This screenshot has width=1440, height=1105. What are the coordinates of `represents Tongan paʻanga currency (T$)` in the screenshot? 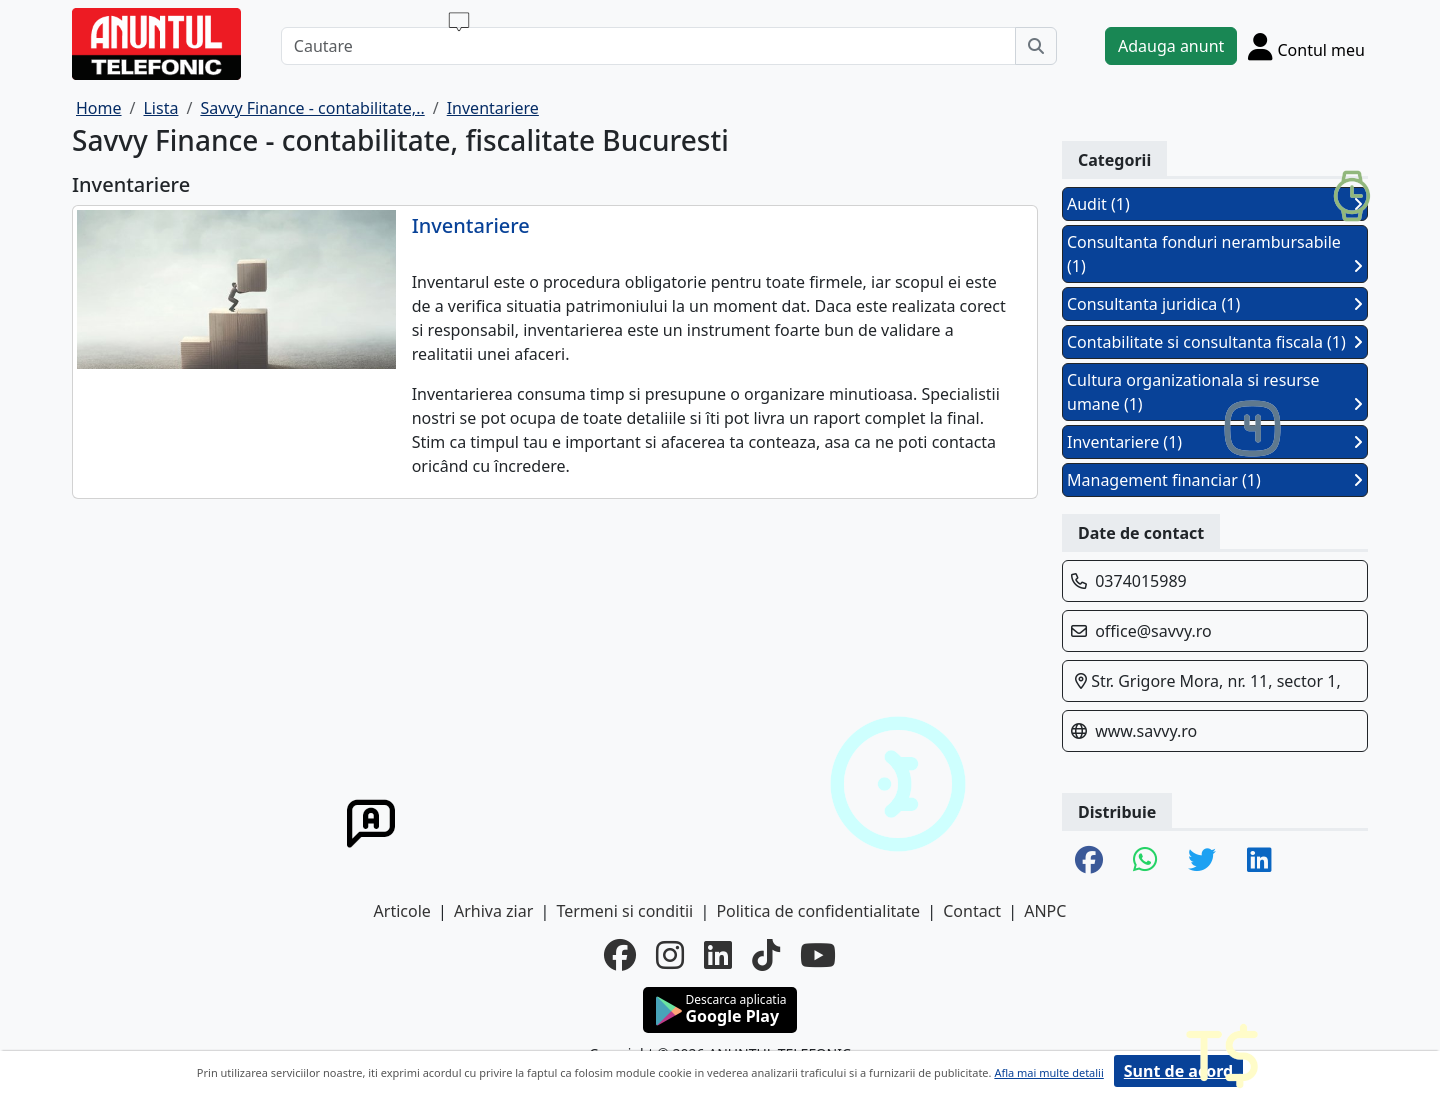 It's located at (1222, 1056).